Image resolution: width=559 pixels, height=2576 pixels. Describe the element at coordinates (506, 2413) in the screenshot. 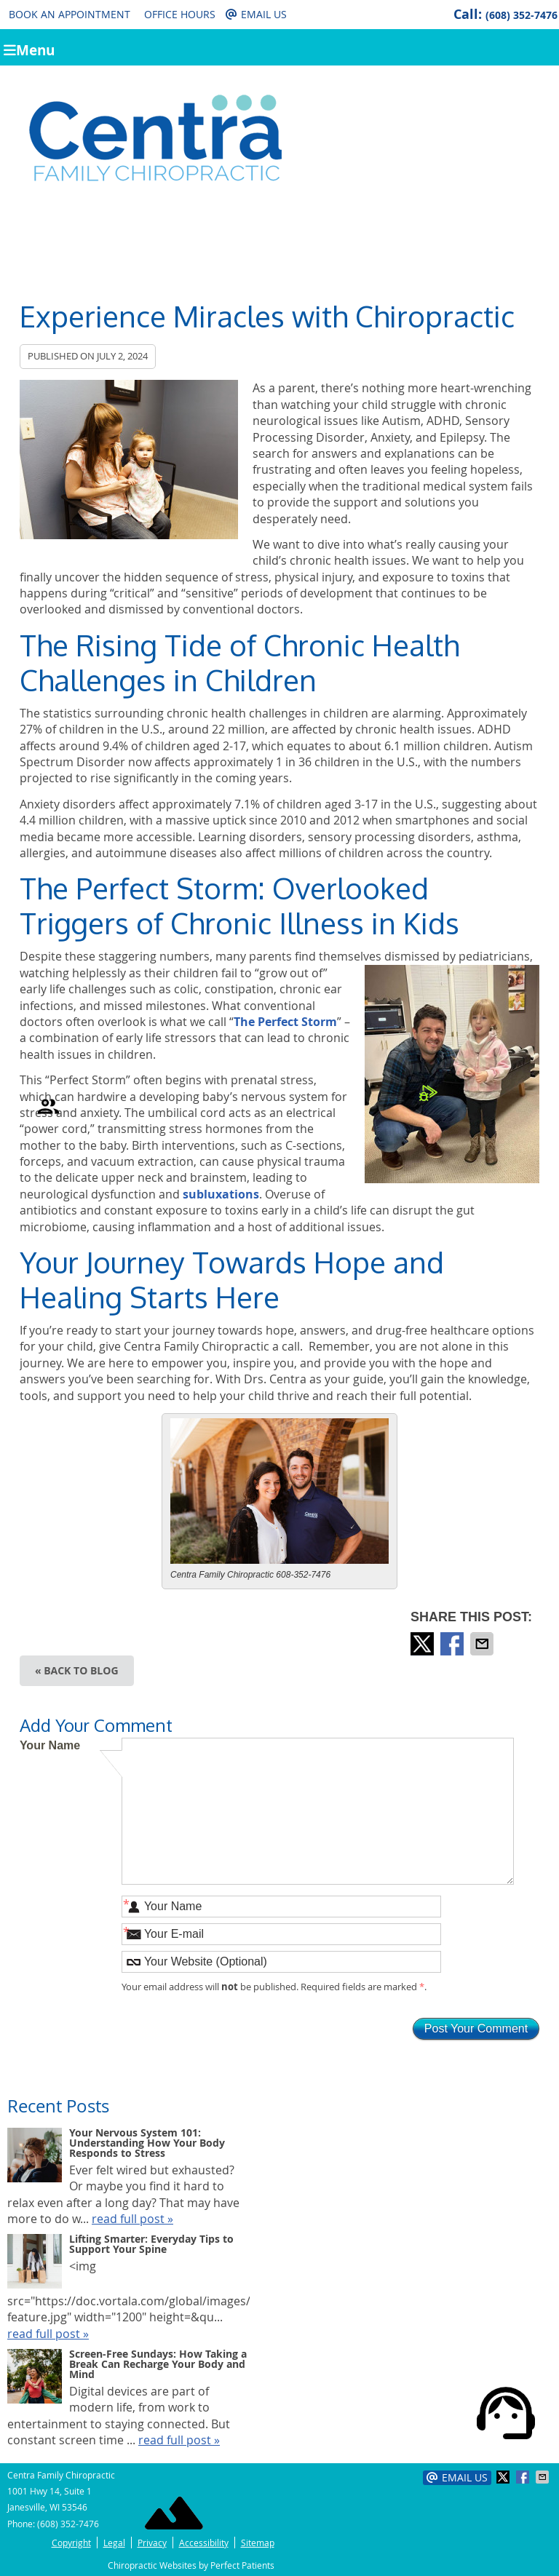

I see `contact customer support` at that location.